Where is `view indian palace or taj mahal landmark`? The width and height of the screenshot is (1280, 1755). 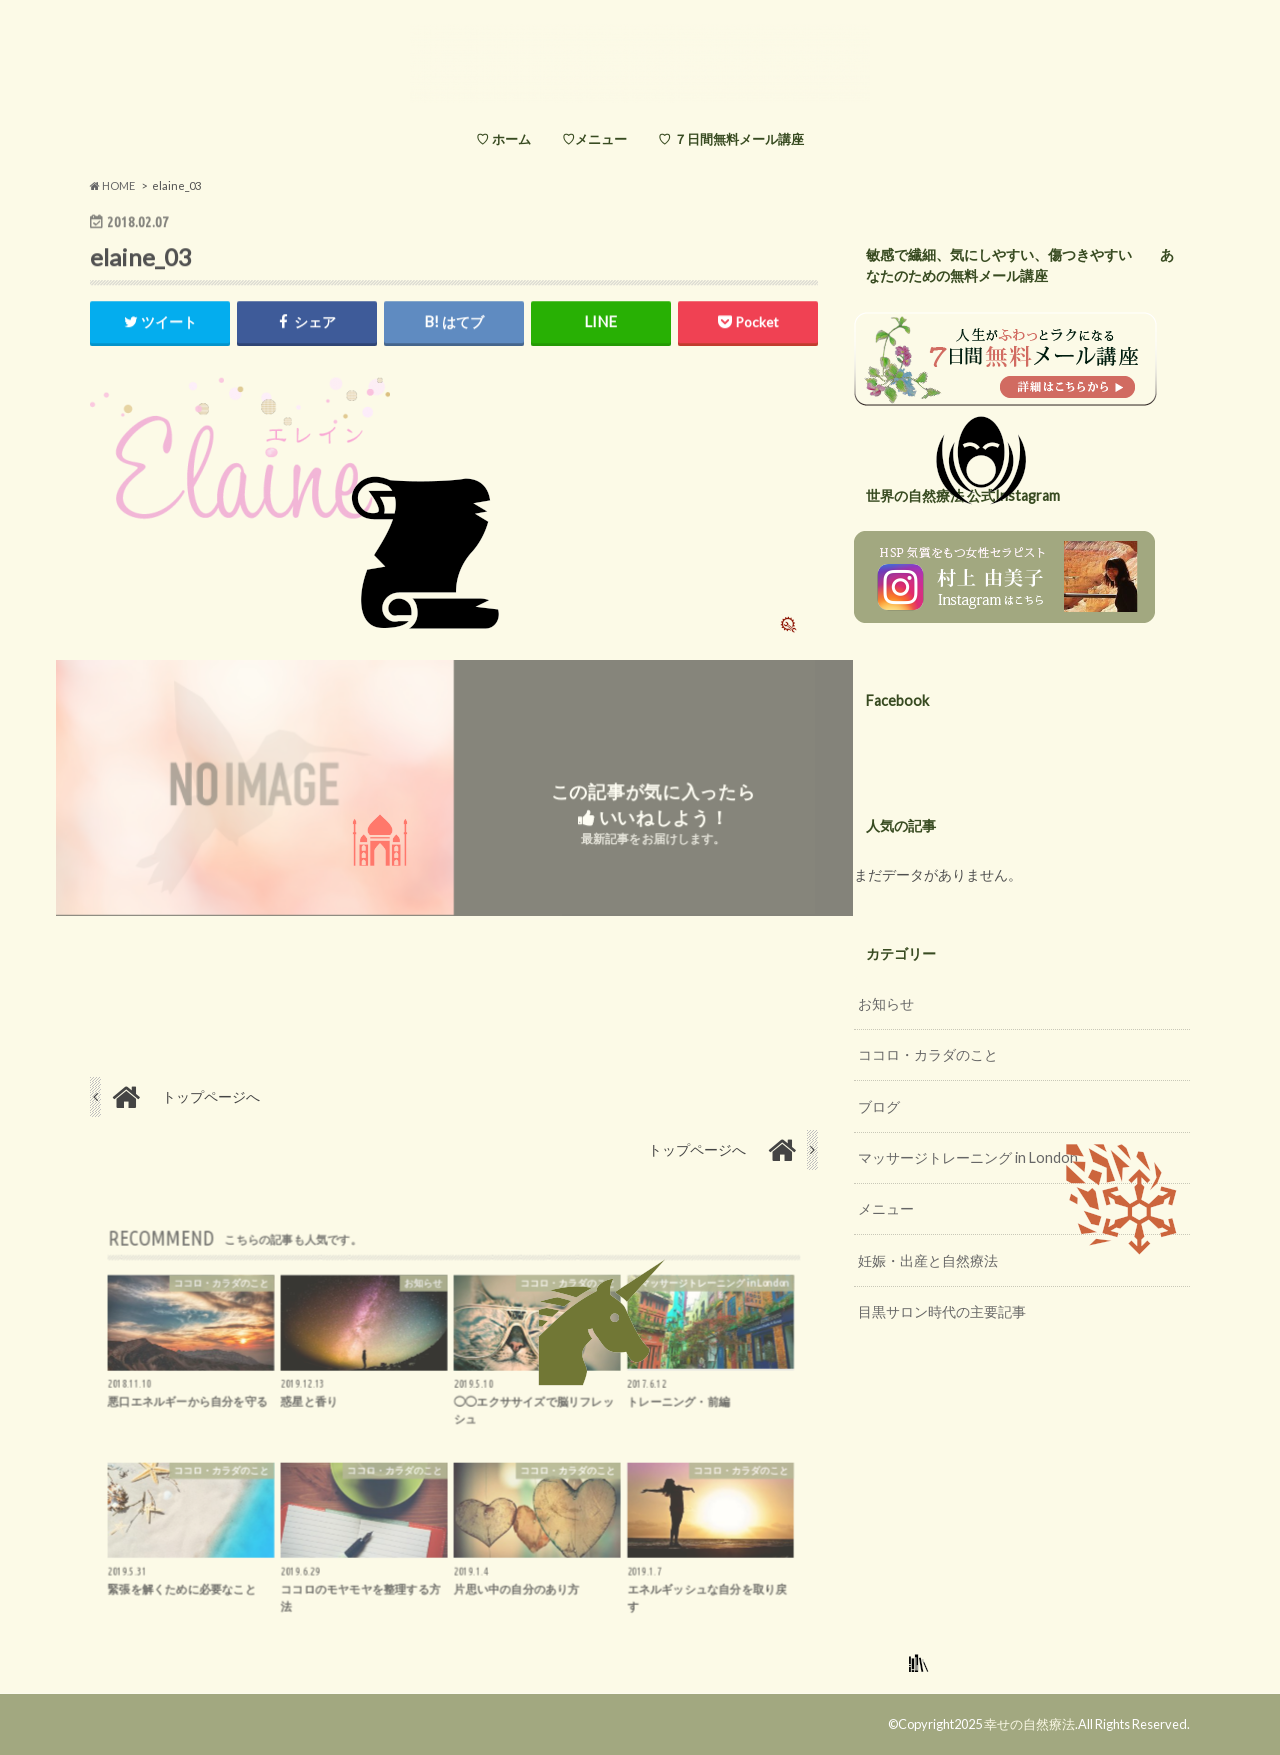
view indian palace or taj mahal landmark is located at coordinates (380, 840).